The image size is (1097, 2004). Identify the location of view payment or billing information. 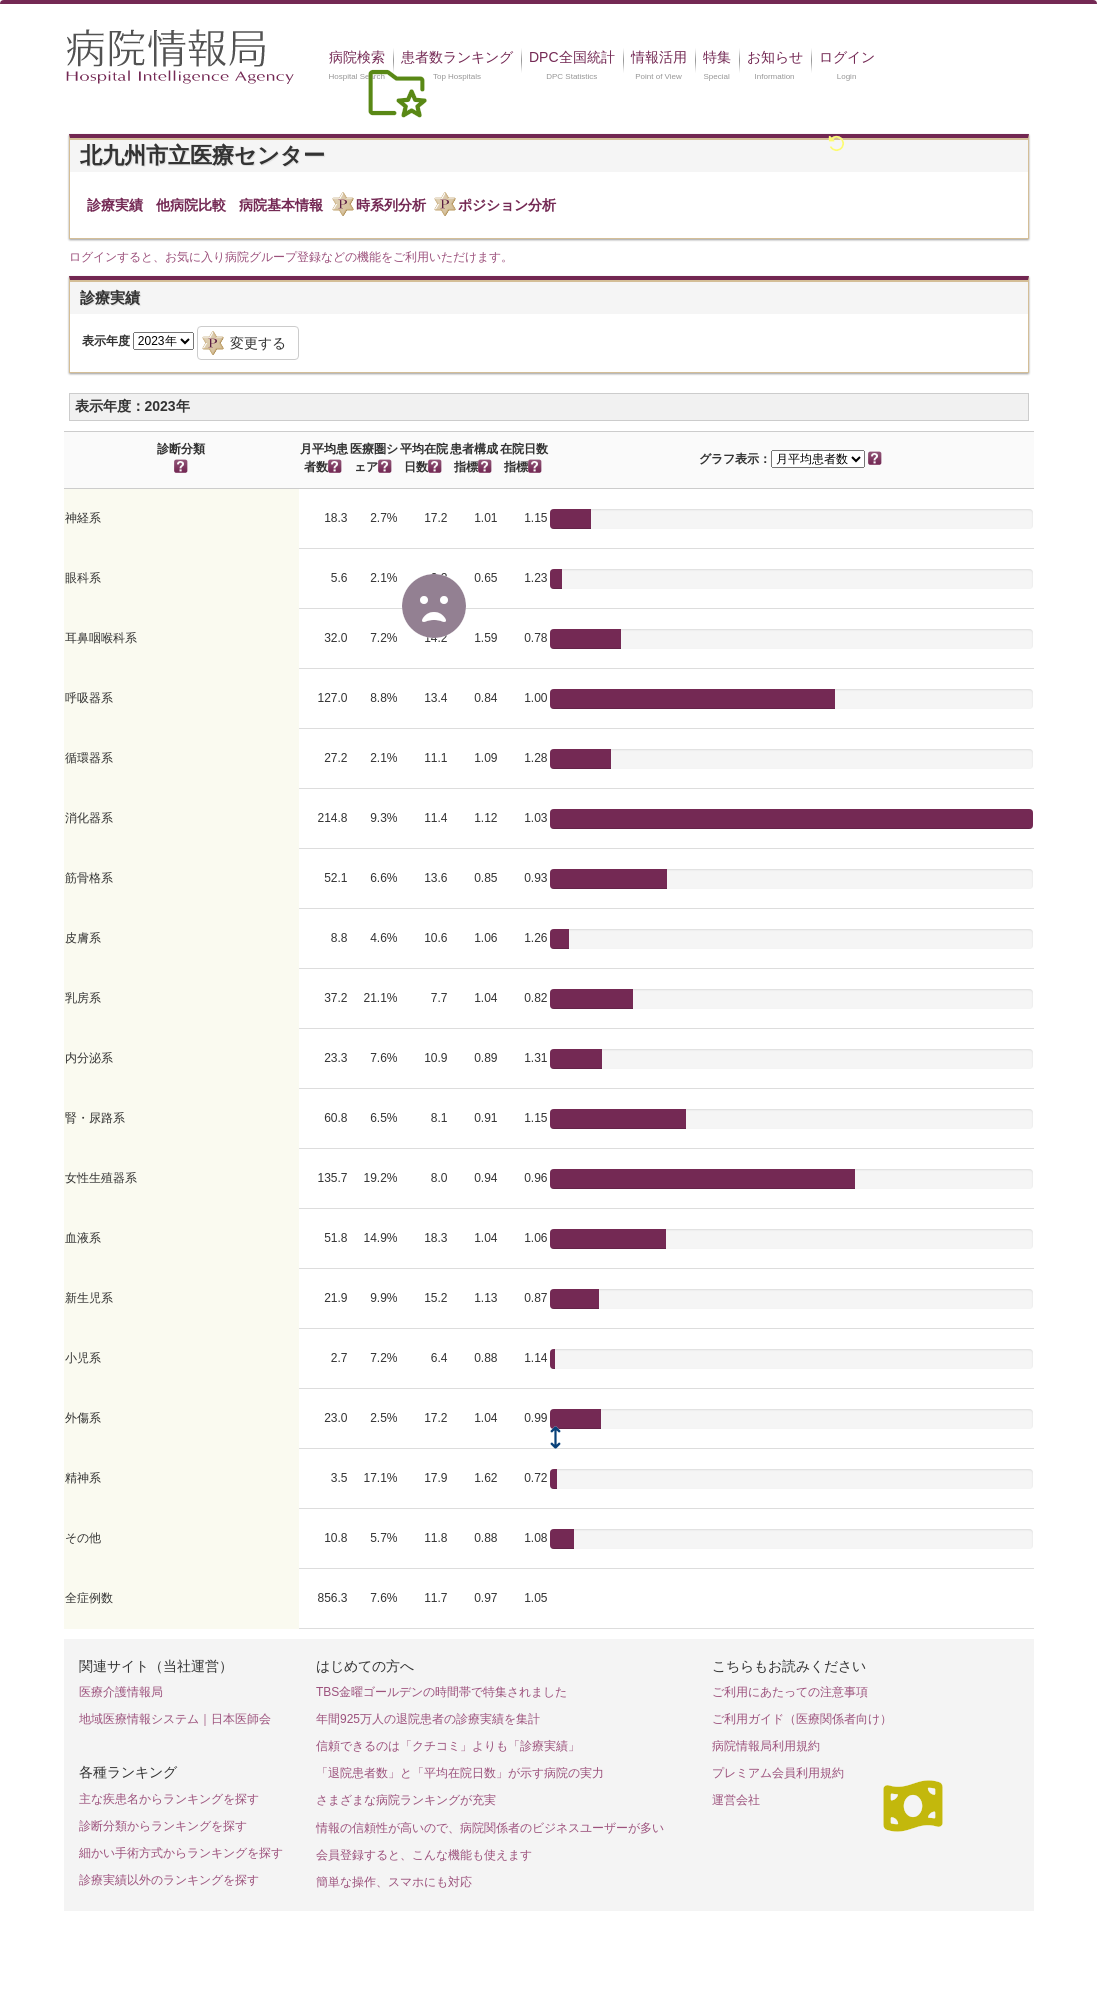
(913, 1806).